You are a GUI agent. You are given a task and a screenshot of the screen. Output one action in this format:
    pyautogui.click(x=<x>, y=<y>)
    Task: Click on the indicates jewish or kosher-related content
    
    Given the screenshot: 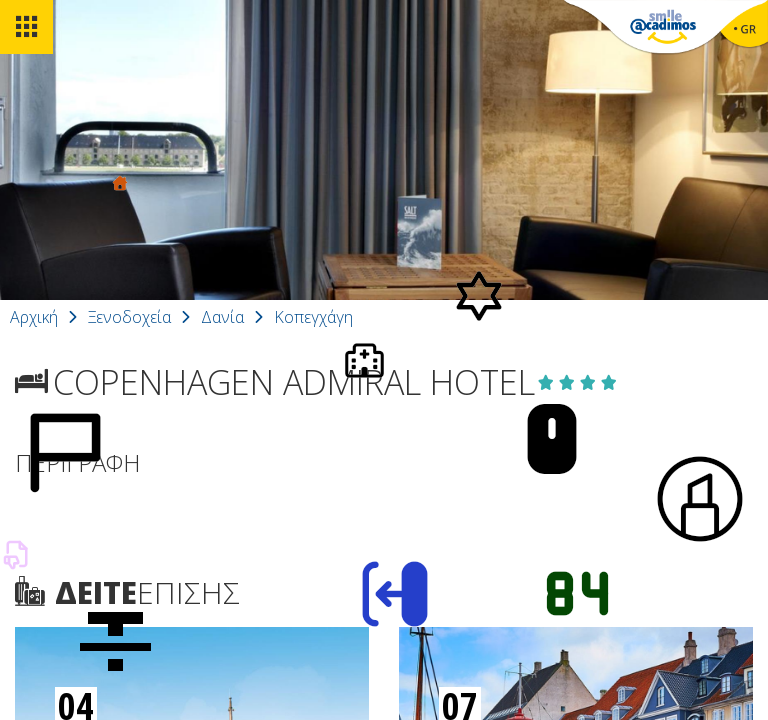 What is the action you would take?
    pyautogui.click(x=479, y=296)
    